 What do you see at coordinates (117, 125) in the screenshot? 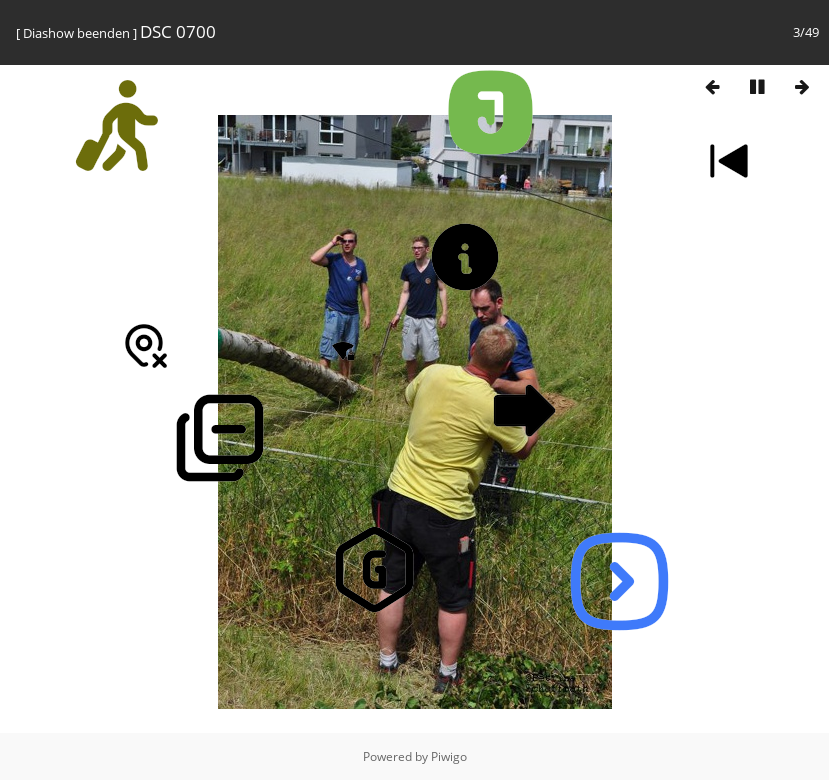
I see `indicates travel or transportation section` at bounding box center [117, 125].